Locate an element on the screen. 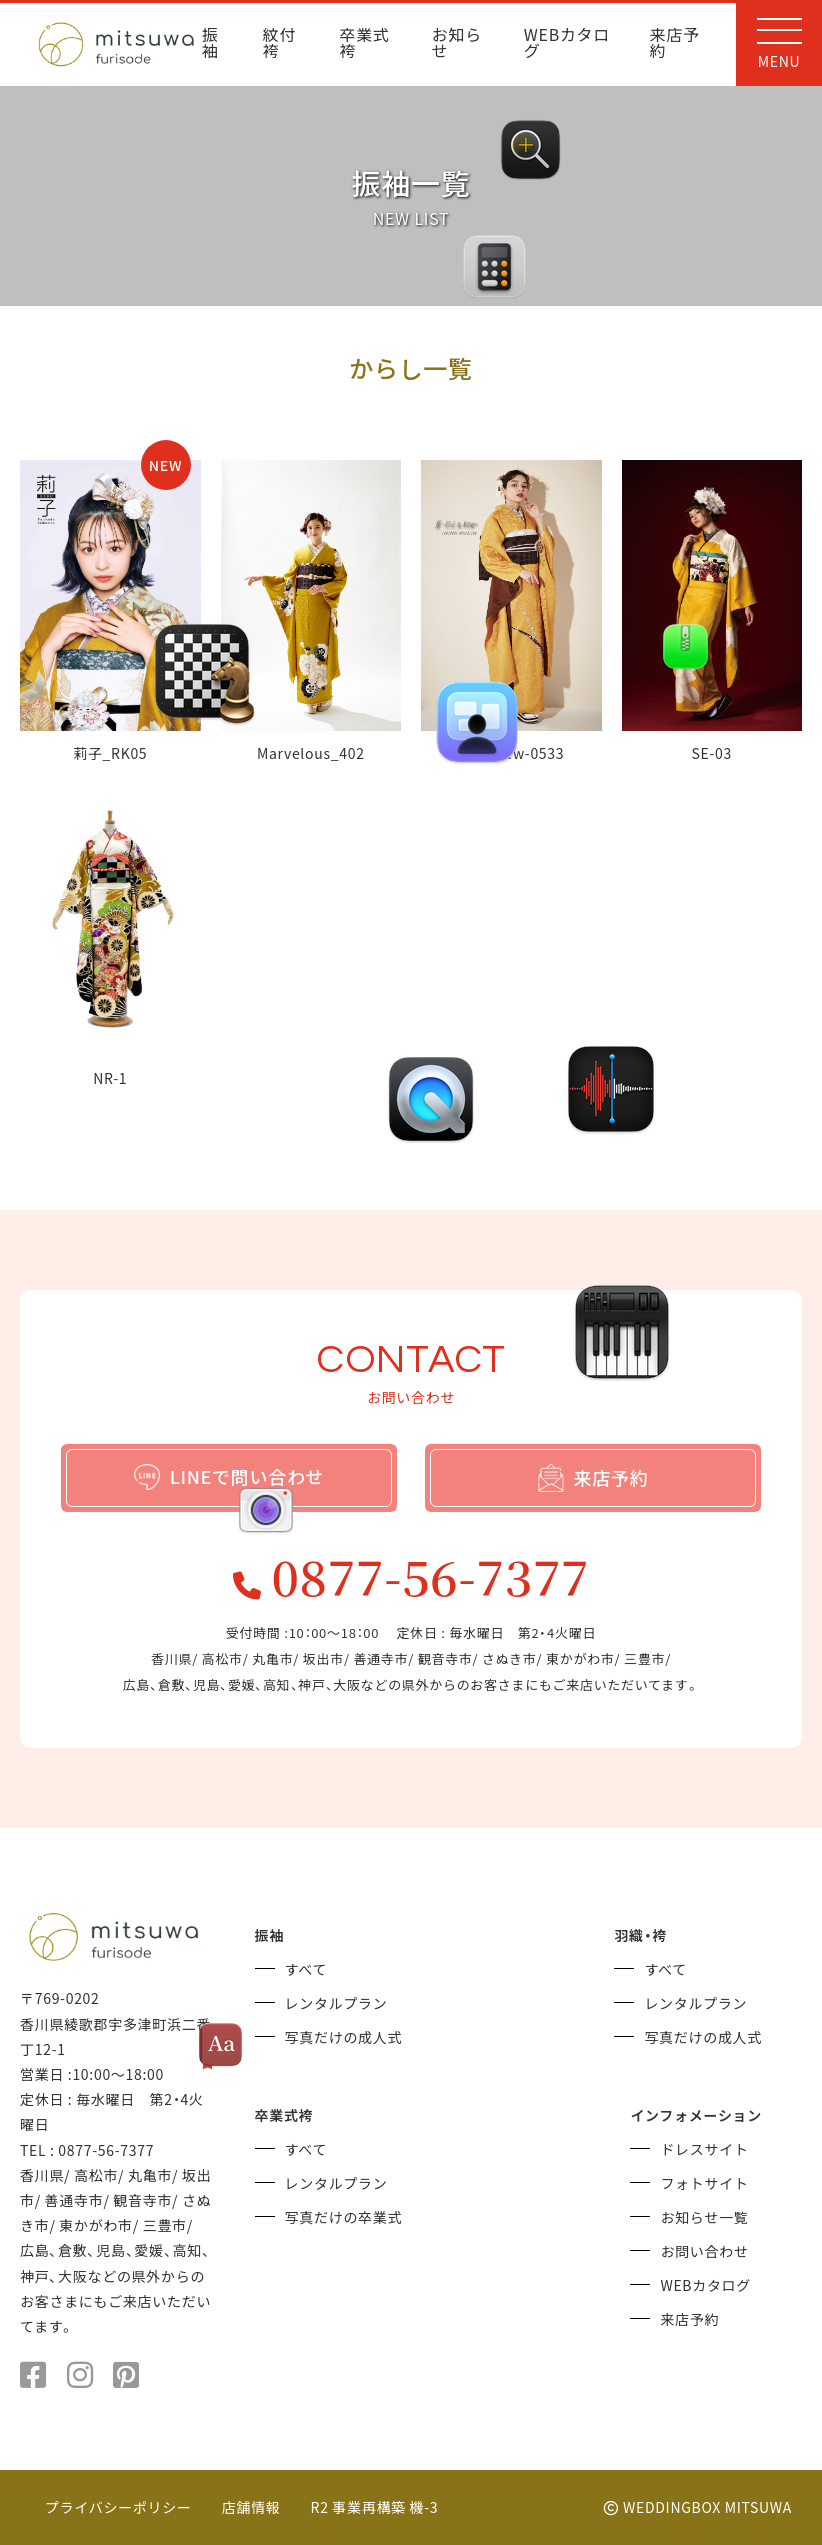 This screenshot has height=2545, width=822. open audio MIDI setup to configure sound devices is located at coordinates (622, 1332).